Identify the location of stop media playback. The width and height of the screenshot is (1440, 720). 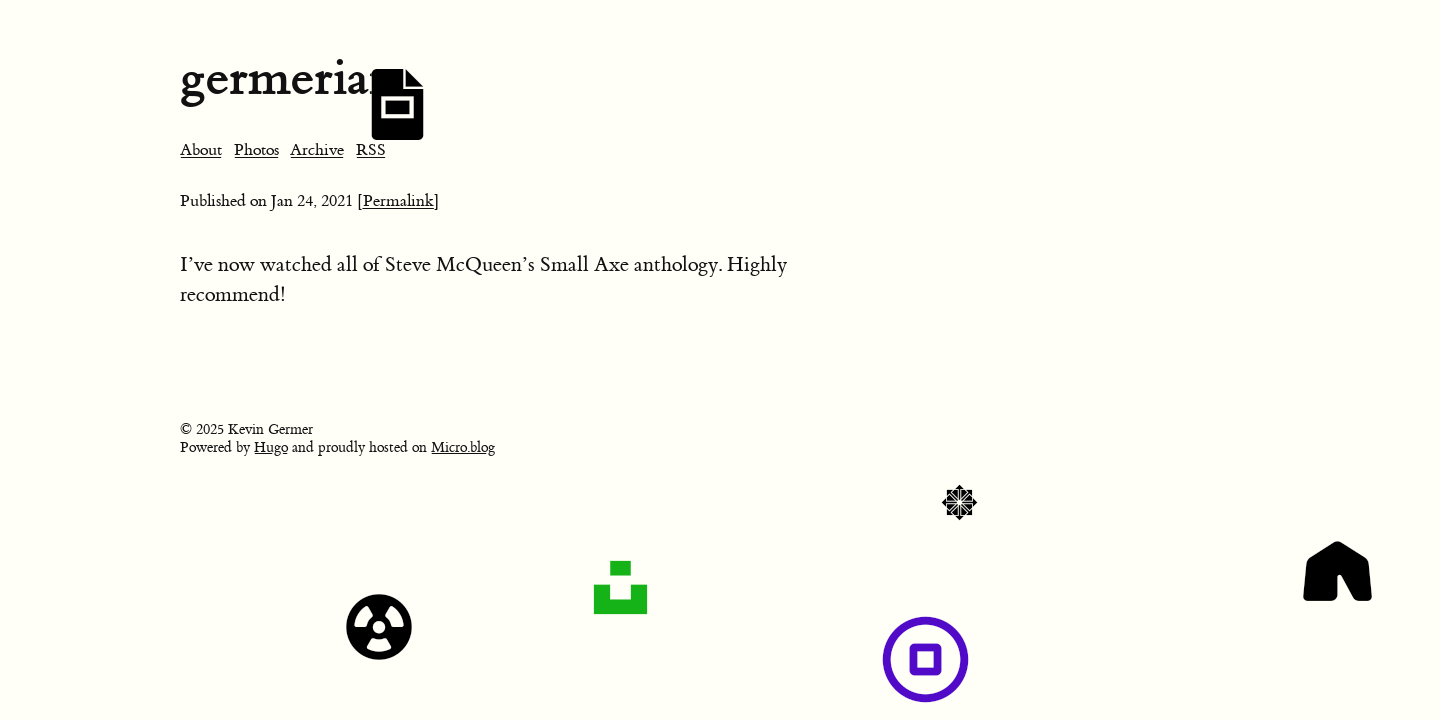
(925, 659).